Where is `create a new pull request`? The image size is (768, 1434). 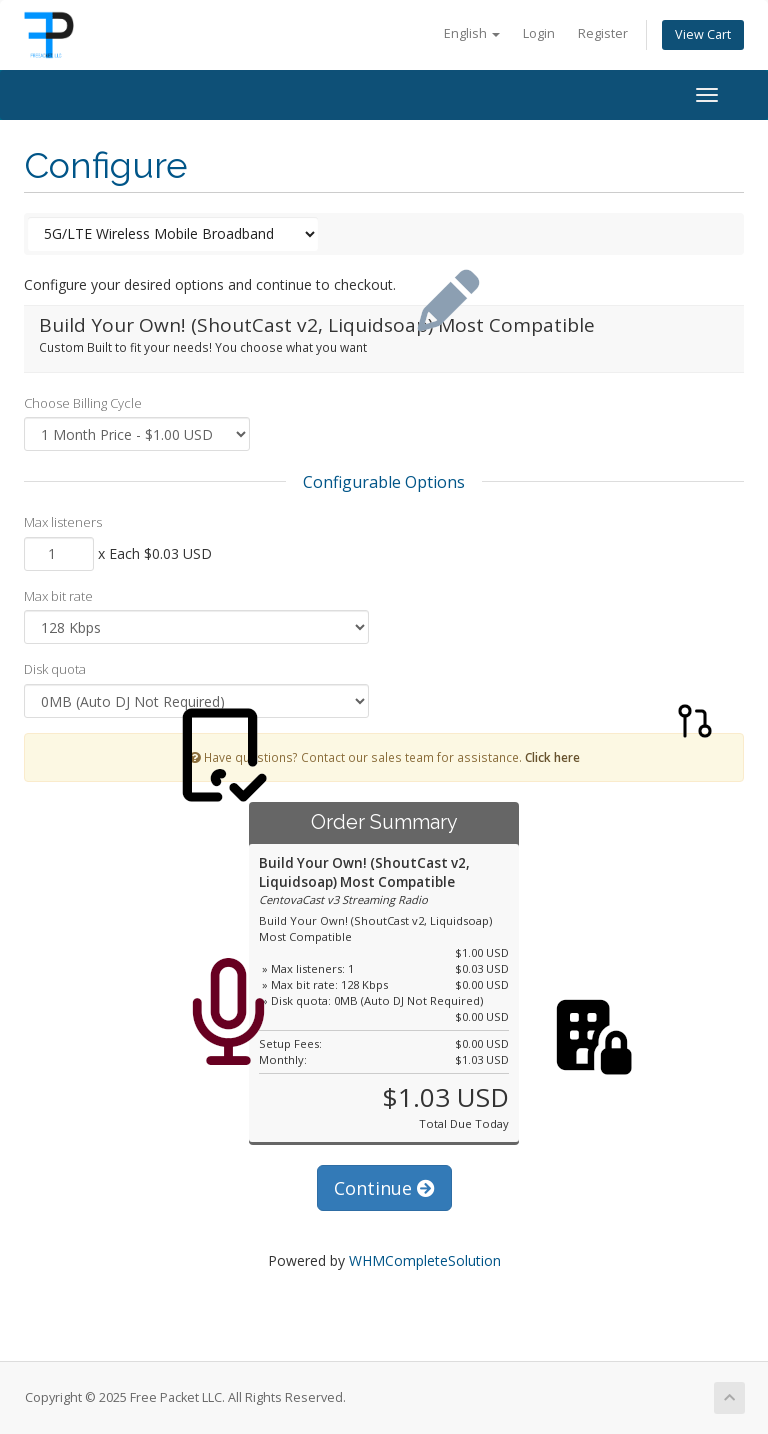 create a new pull request is located at coordinates (695, 721).